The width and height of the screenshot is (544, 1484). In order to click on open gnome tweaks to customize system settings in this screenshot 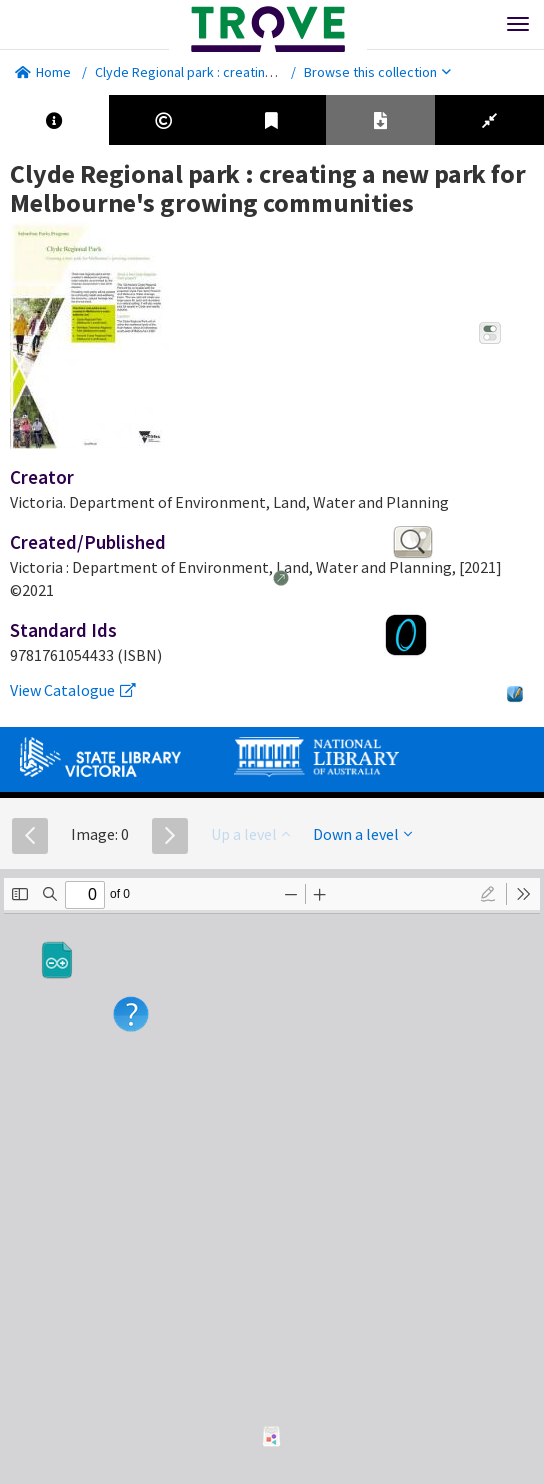, I will do `click(490, 333)`.